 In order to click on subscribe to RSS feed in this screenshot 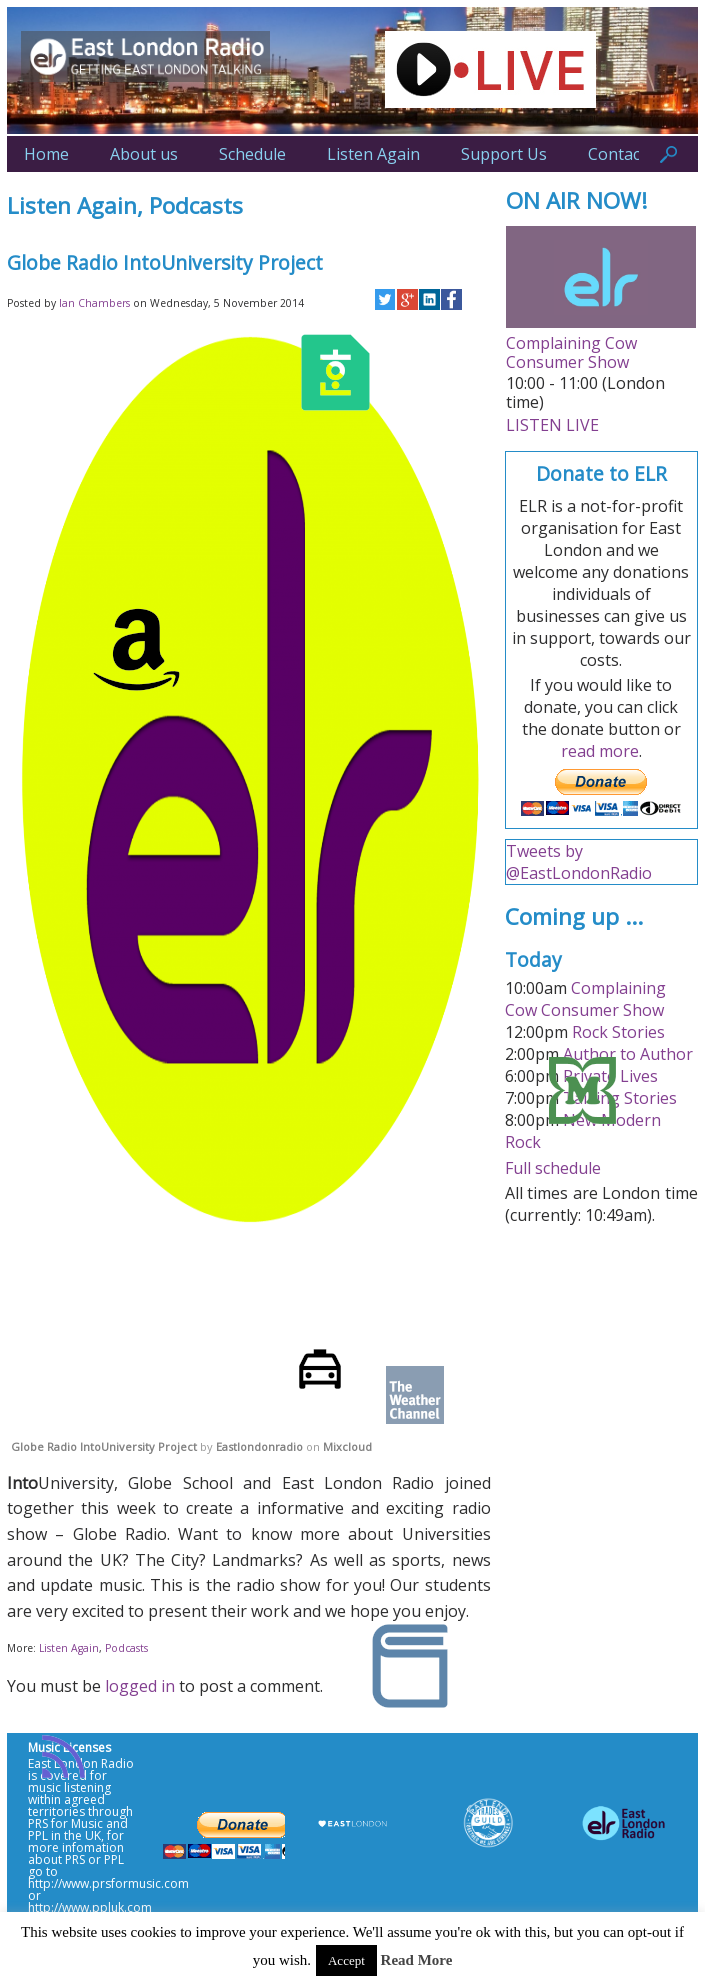, I will do `click(63, 1756)`.